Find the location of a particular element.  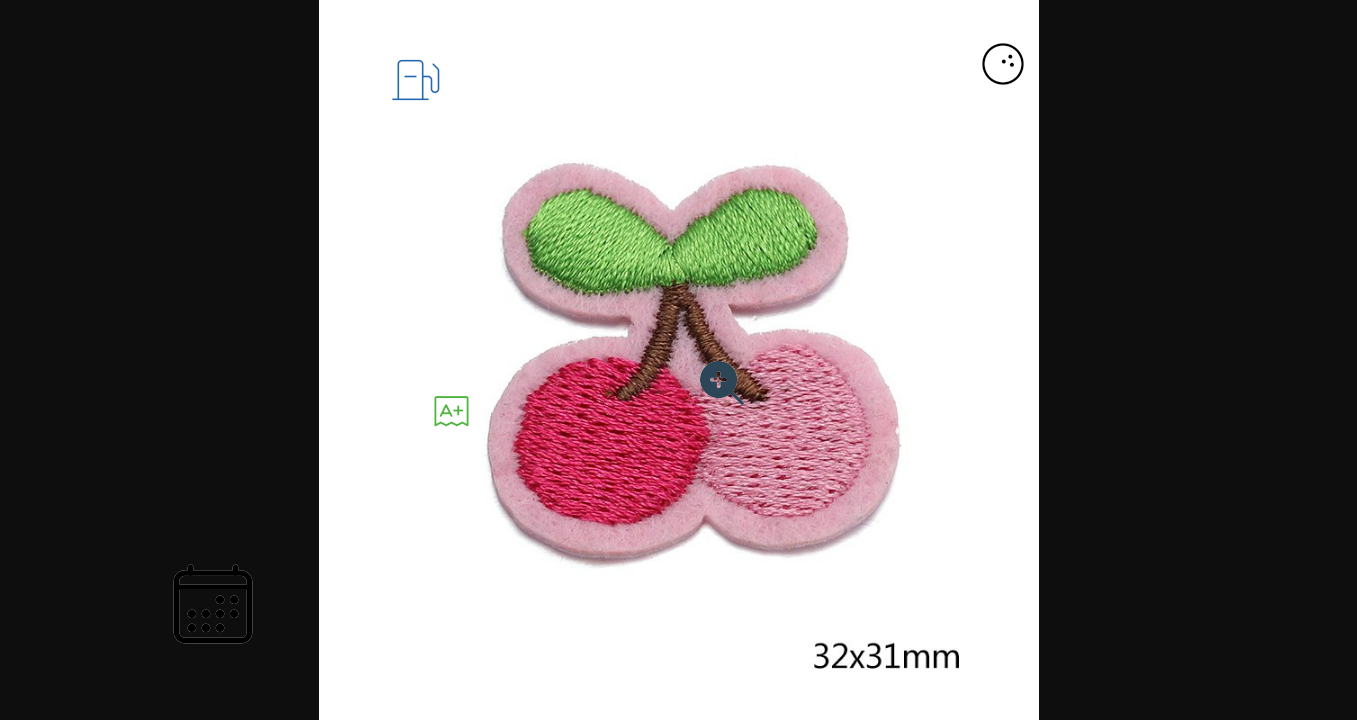

zoom in on content is located at coordinates (722, 383).